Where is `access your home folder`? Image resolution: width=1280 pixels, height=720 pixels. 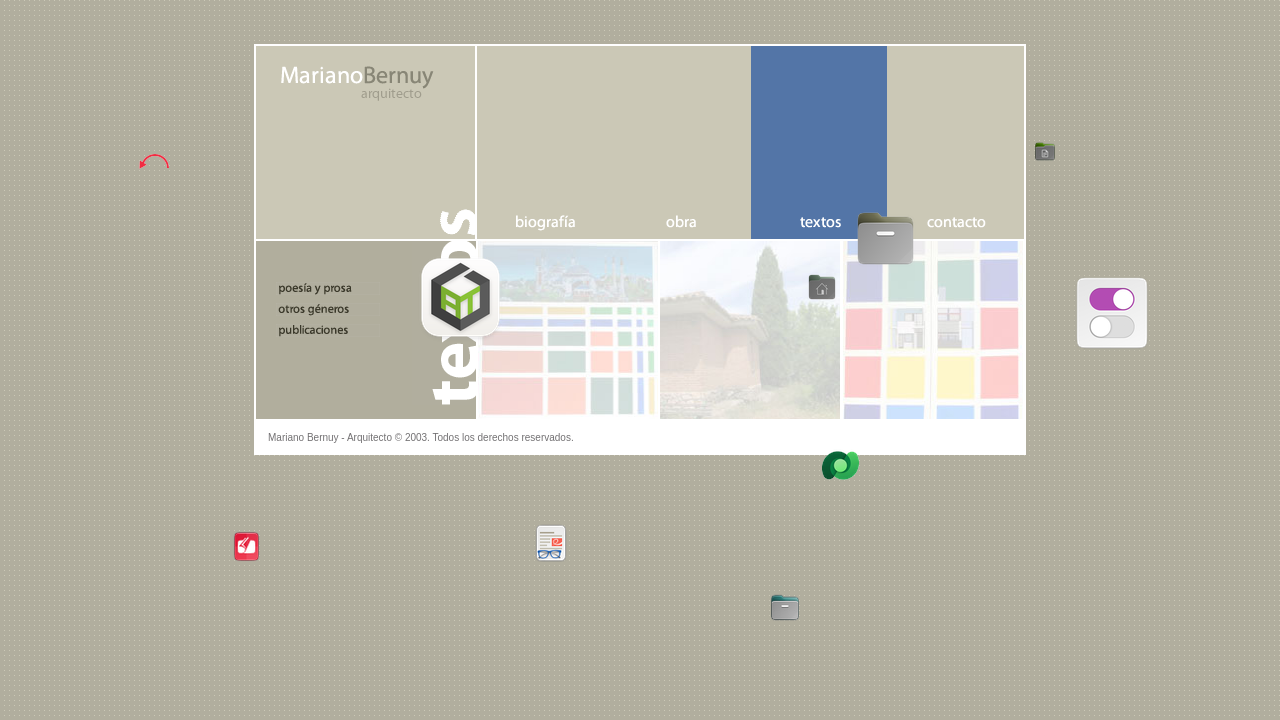
access your home folder is located at coordinates (822, 287).